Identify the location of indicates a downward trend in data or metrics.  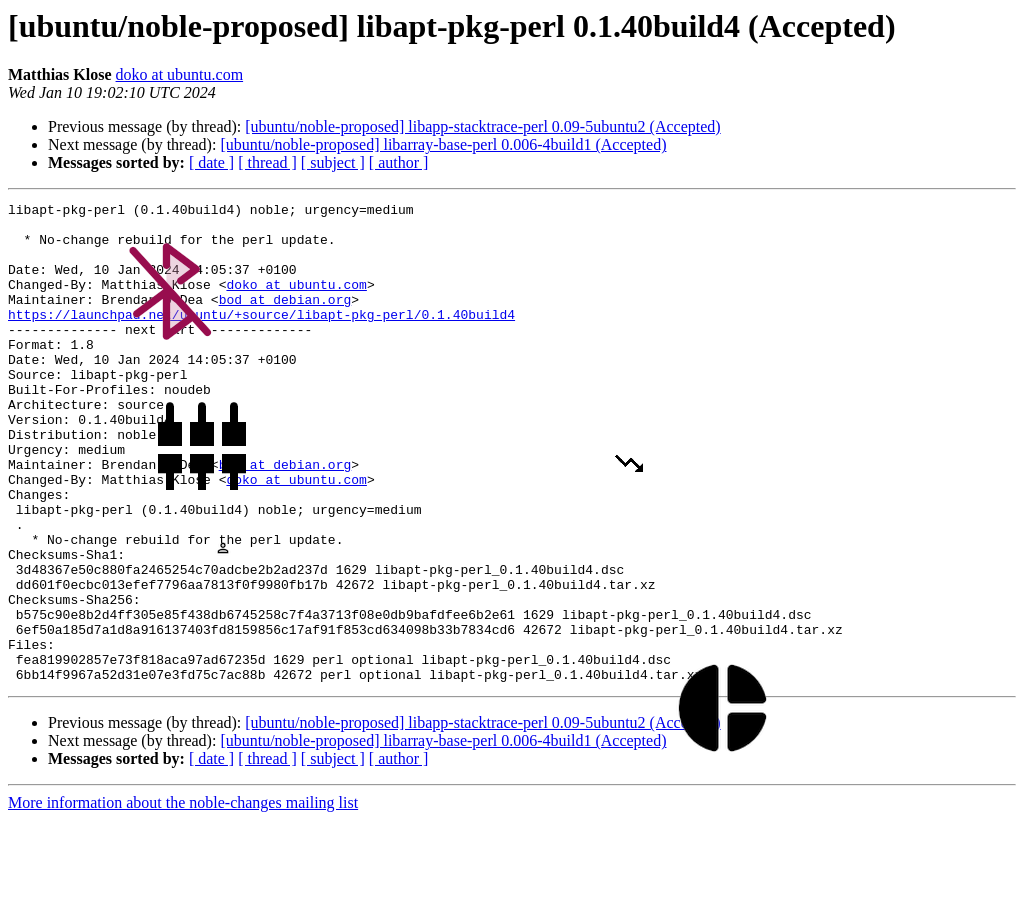
(629, 463).